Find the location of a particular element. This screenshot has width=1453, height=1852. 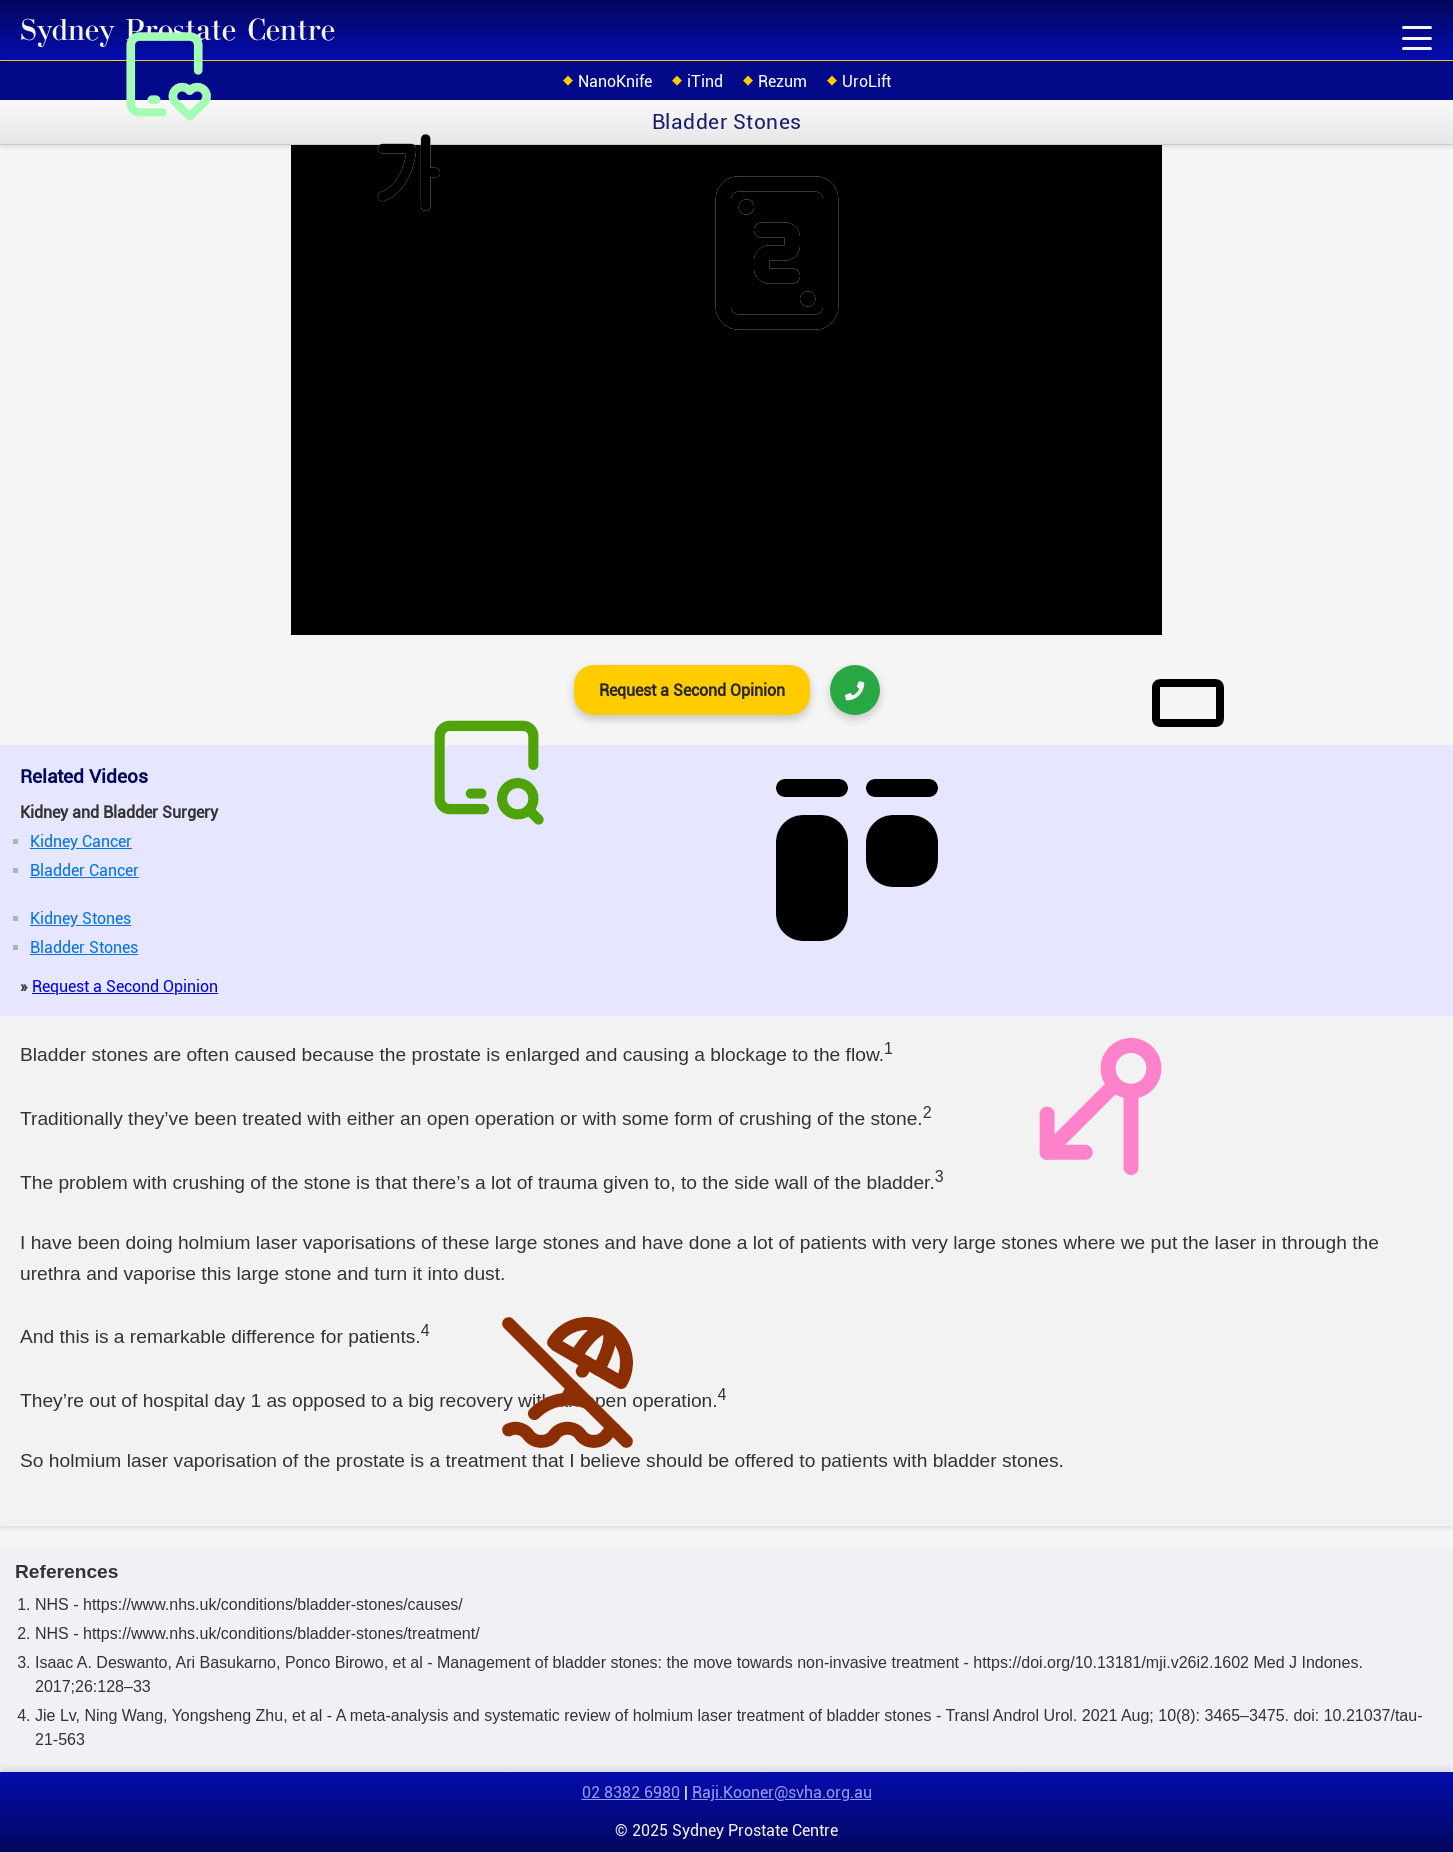

switch to korean keyboard input is located at coordinates (406, 172).